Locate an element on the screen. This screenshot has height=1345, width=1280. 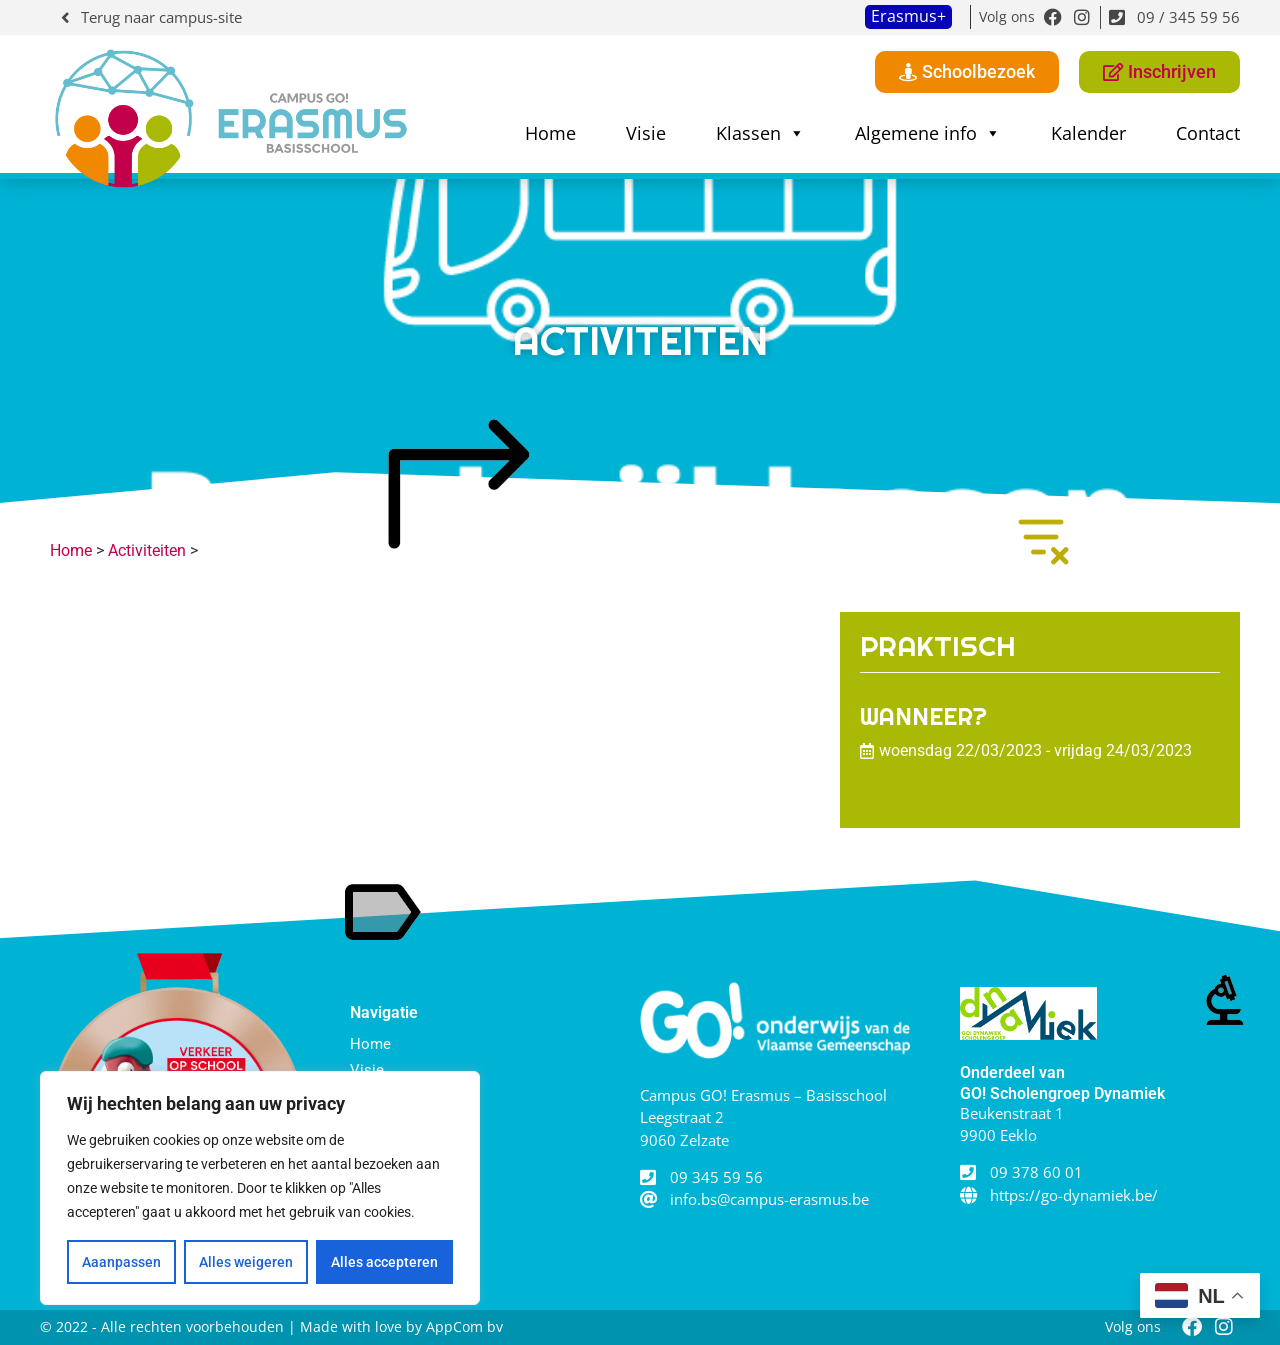
forward or share content is located at coordinates (459, 484).